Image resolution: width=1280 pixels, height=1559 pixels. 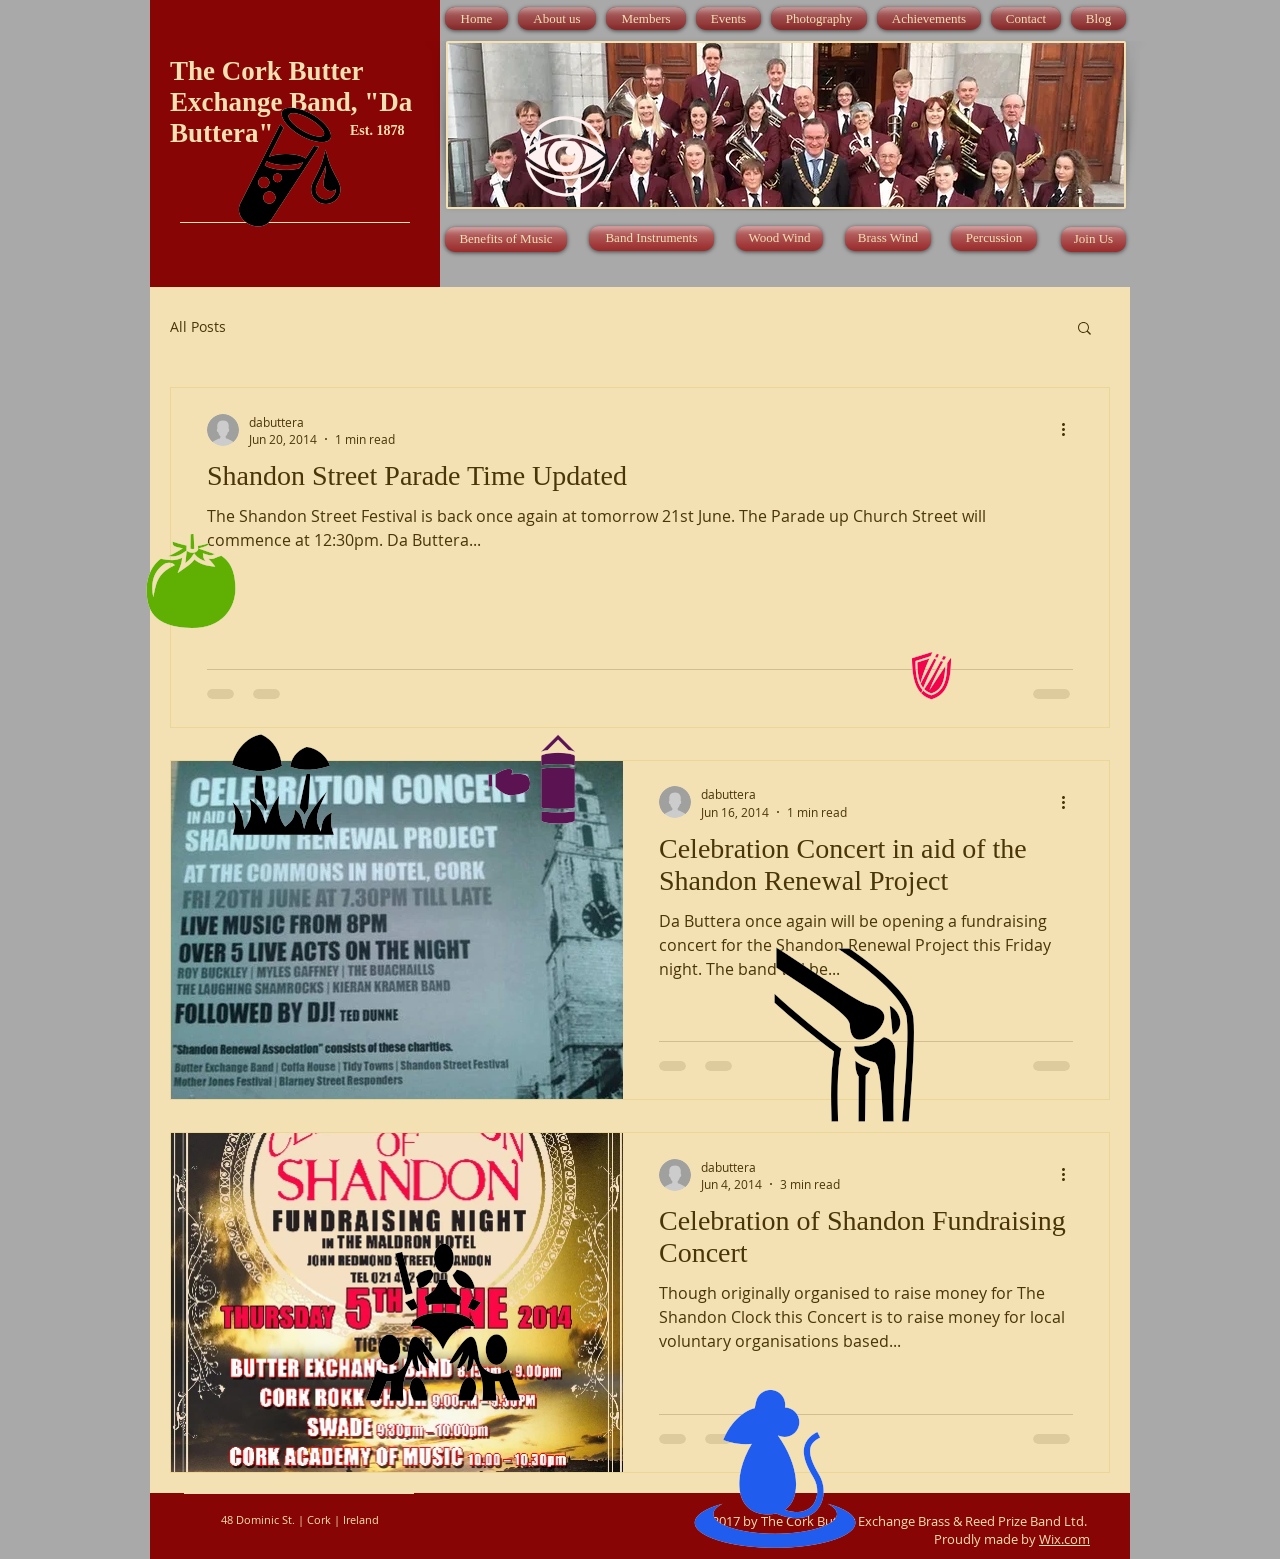 What do you see at coordinates (282, 781) in the screenshot?
I see `forage for mushrooms in the wild` at bounding box center [282, 781].